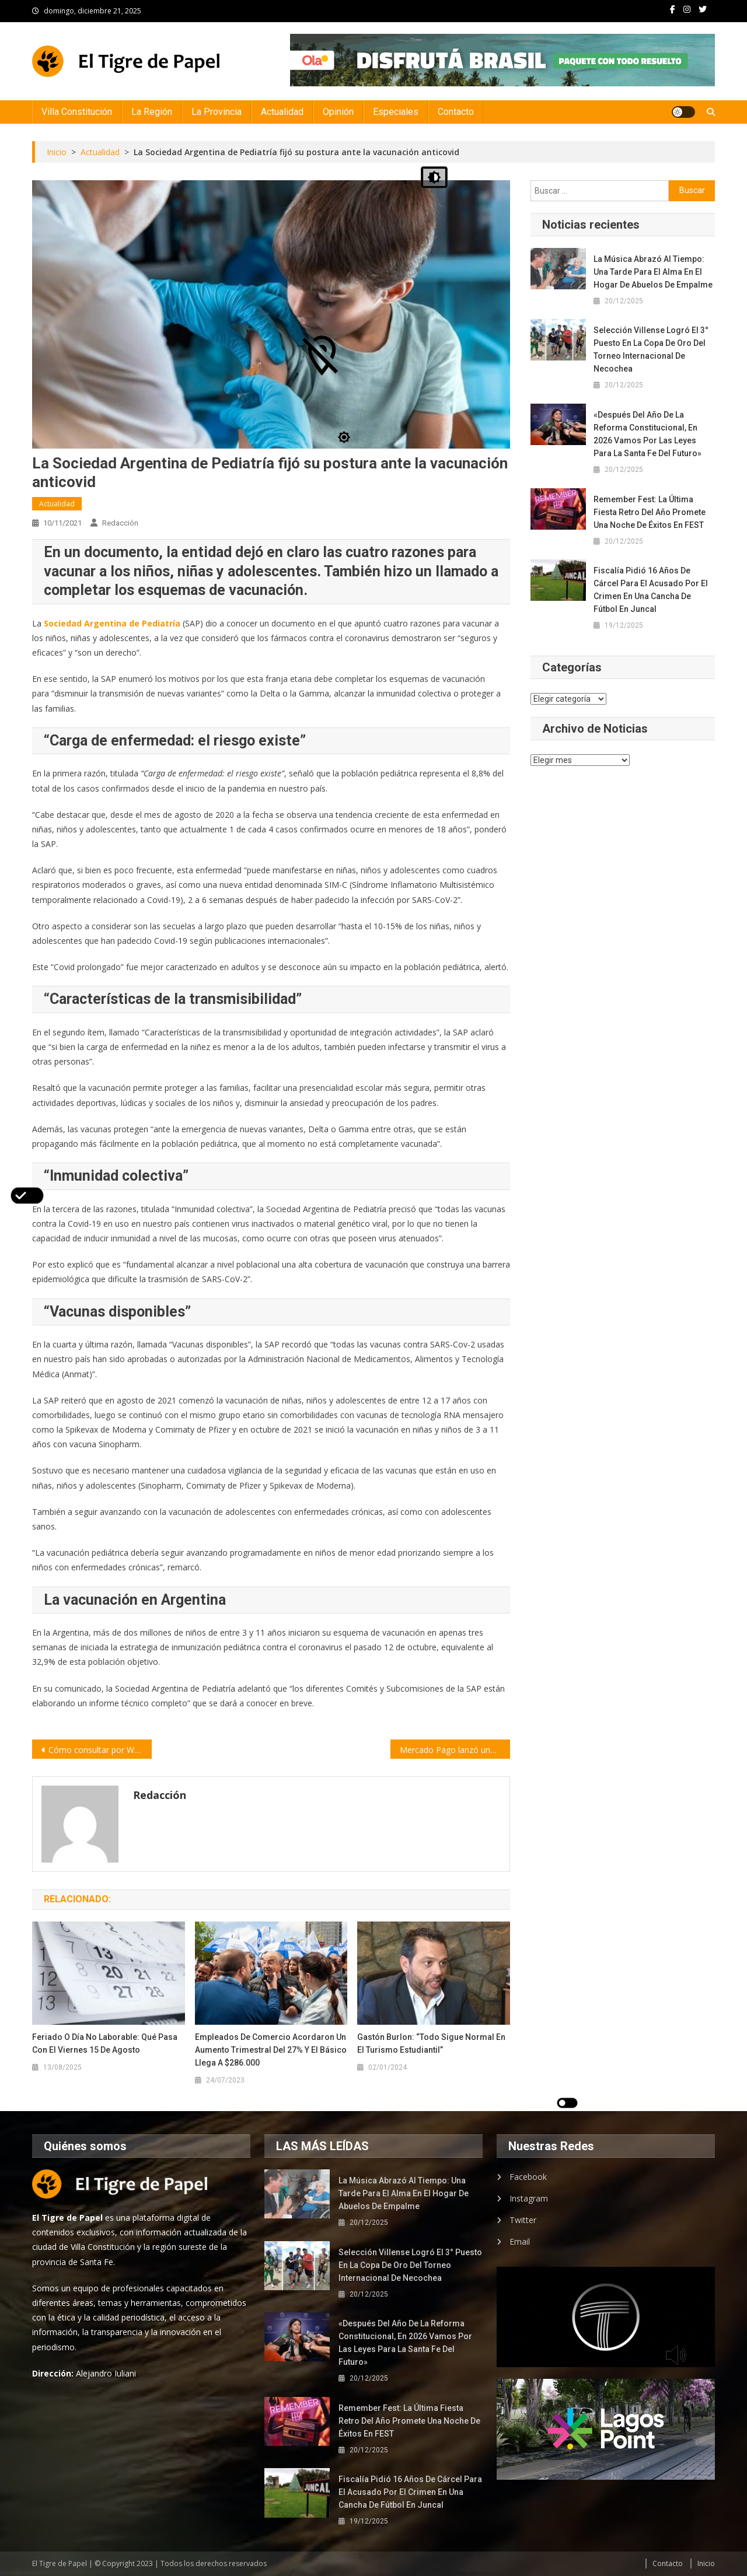  I want to click on toggle switch in the on or enabled state, so click(27, 1195).